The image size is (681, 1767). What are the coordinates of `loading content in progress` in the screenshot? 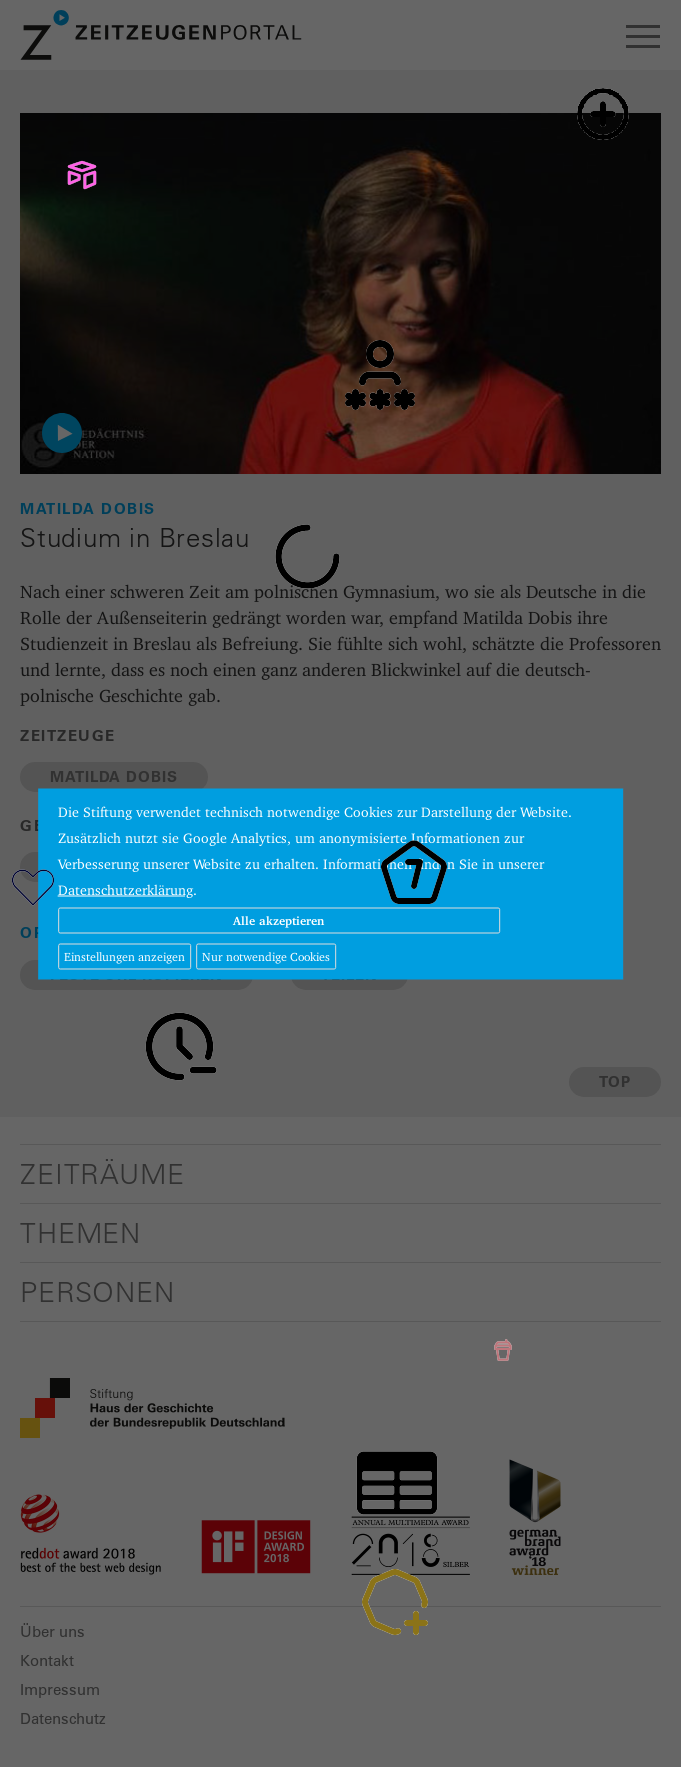 It's located at (307, 556).